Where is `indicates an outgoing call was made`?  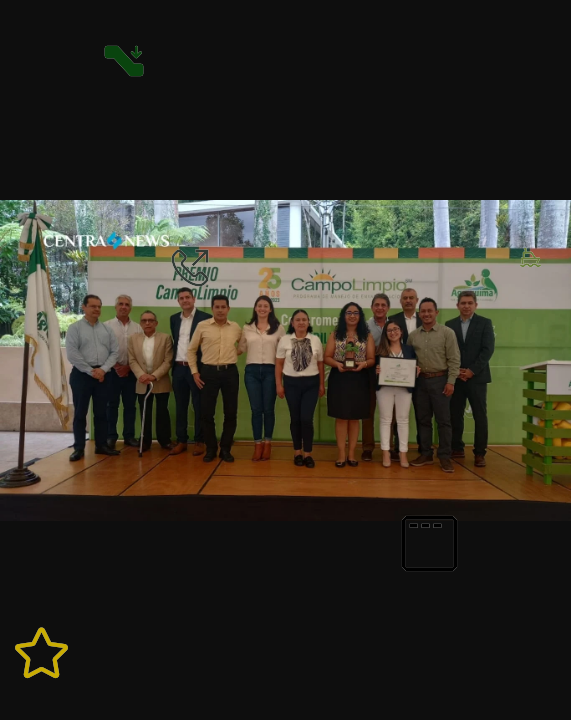
indicates an outgoing call was made is located at coordinates (190, 268).